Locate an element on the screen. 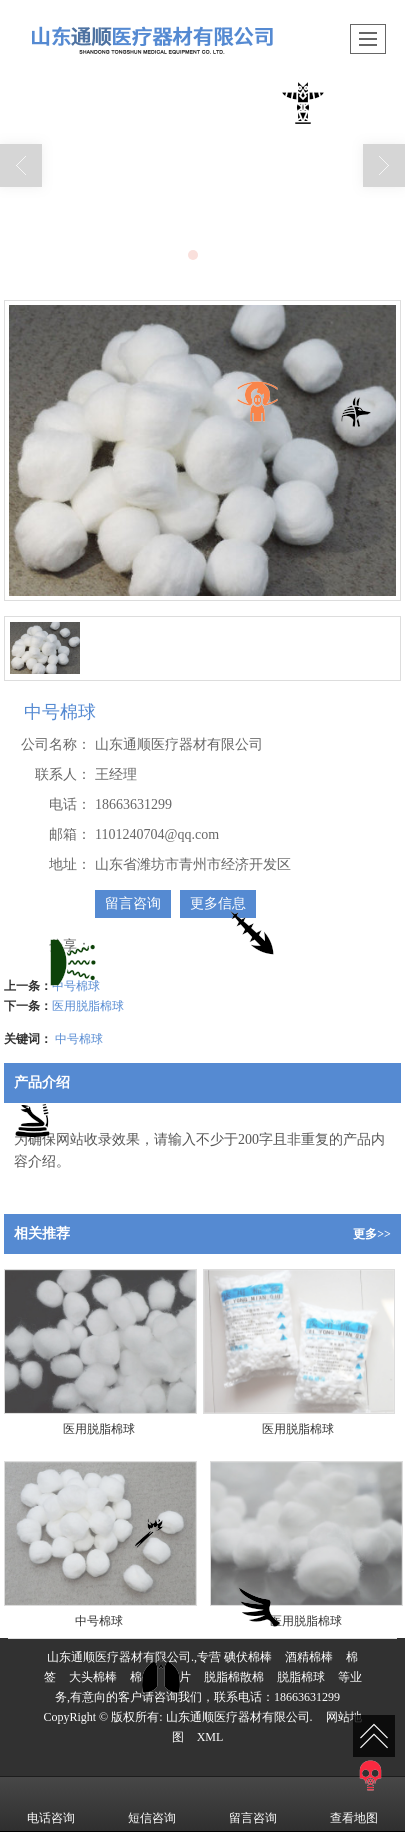  select anubis character or deity is located at coordinates (356, 412).